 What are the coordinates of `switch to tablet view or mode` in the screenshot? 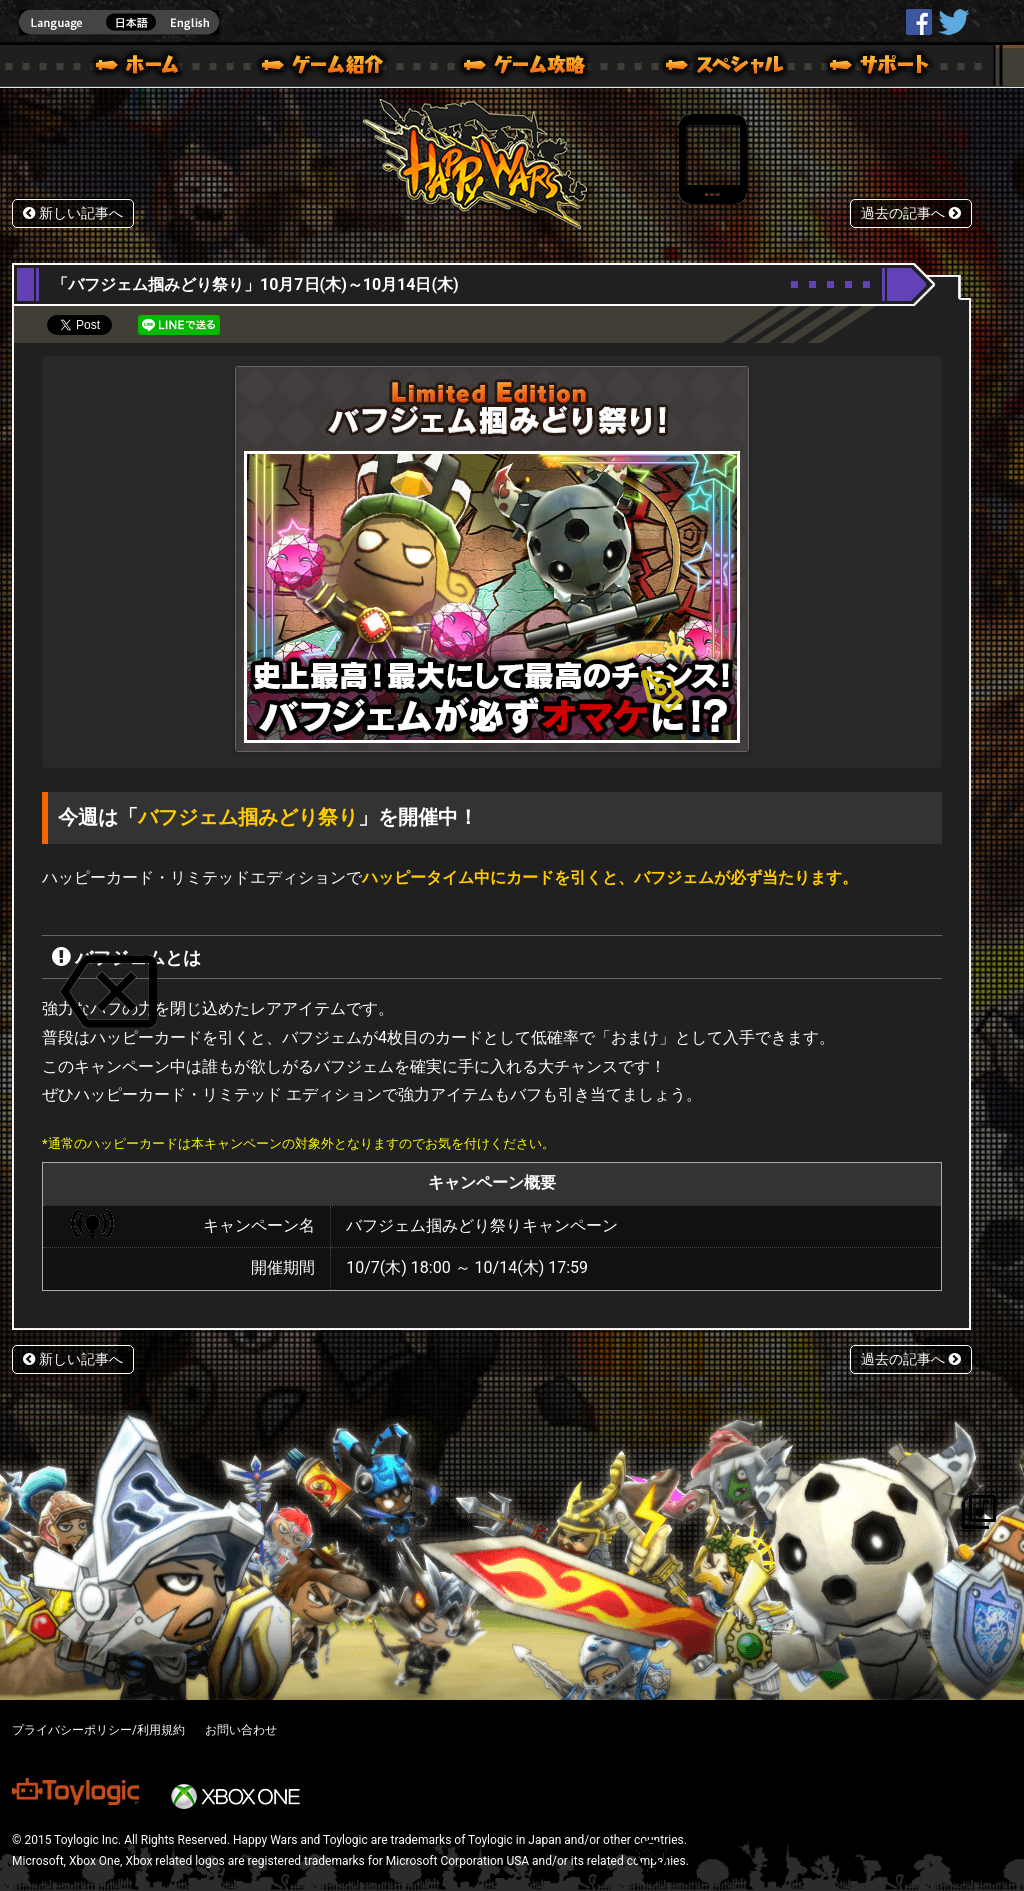 It's located at (713, 159).